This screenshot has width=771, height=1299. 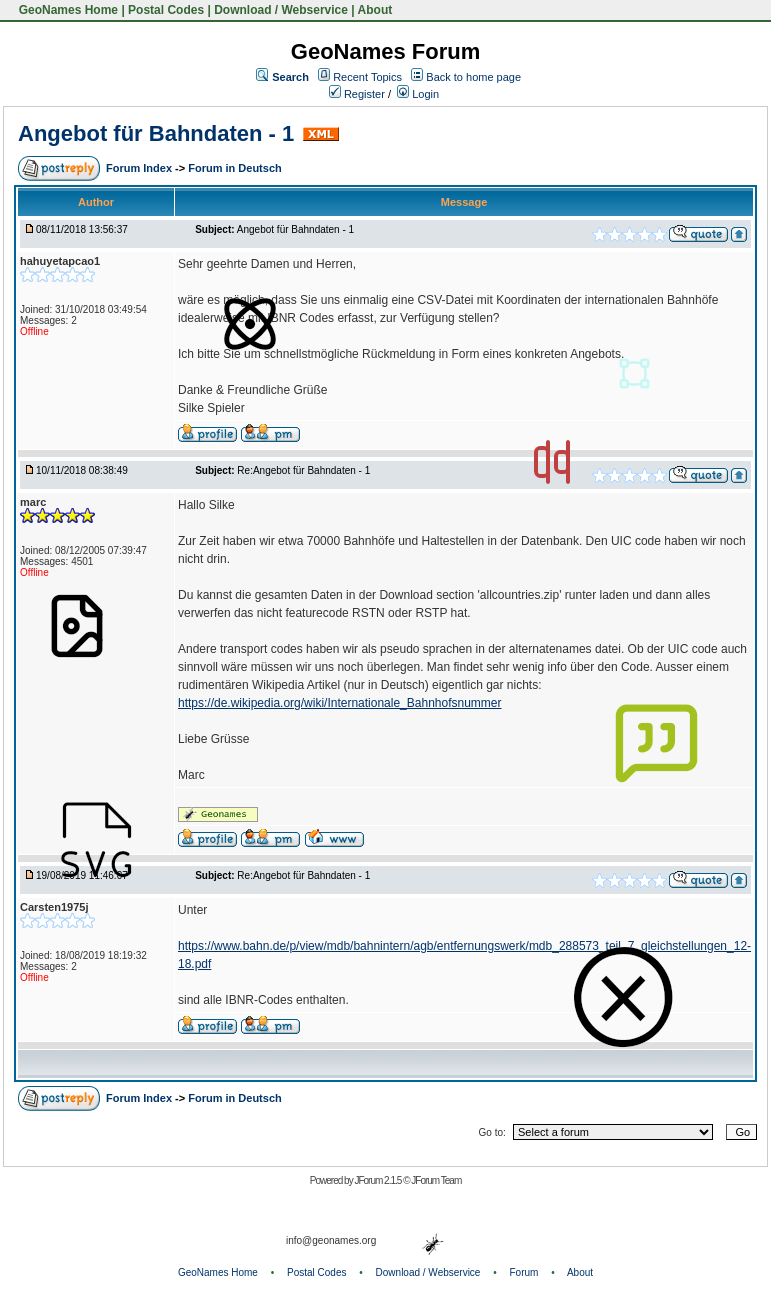 I want to click on distribute objects horizontally from the end, so click(x=552, y=462).